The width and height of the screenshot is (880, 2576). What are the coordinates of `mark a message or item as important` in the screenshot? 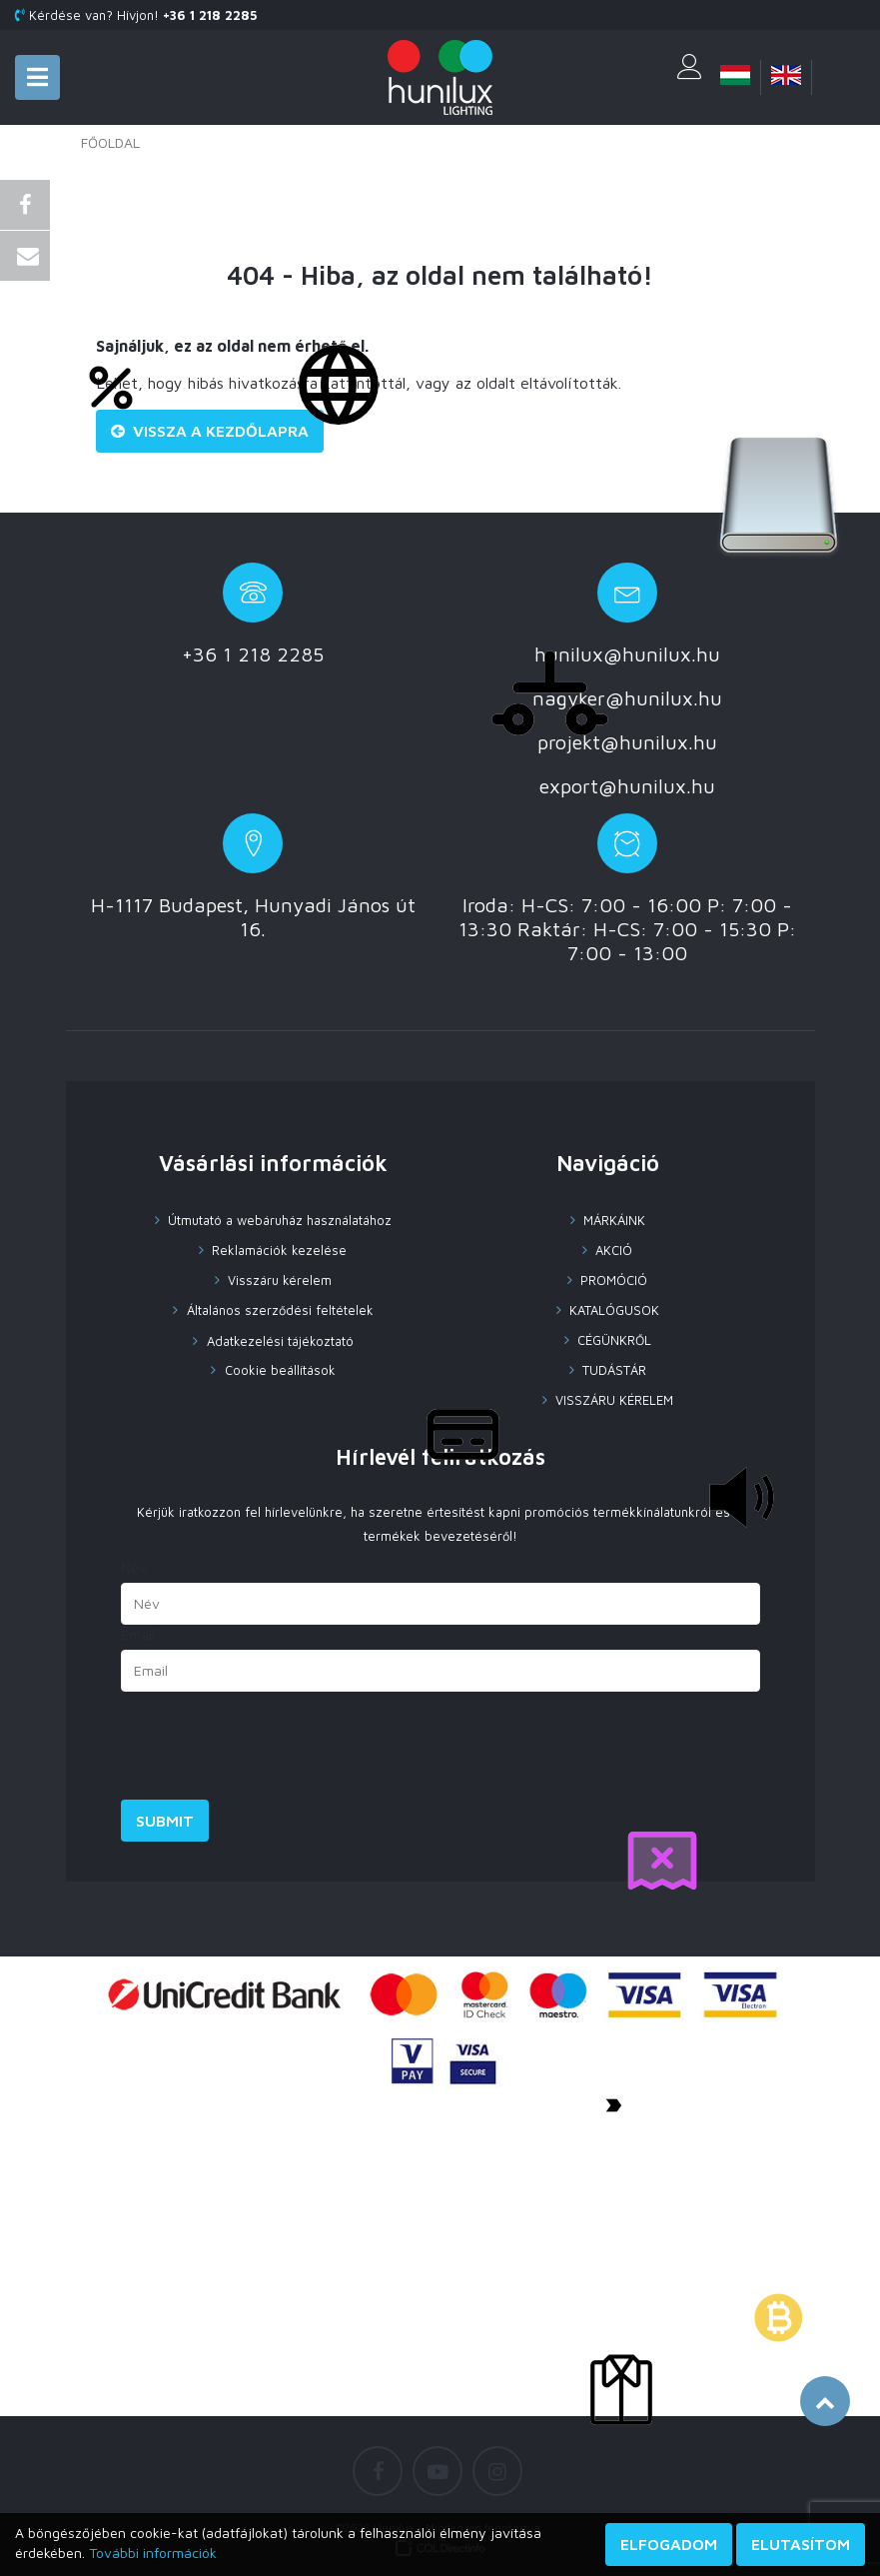 It's located at (613, 2105).